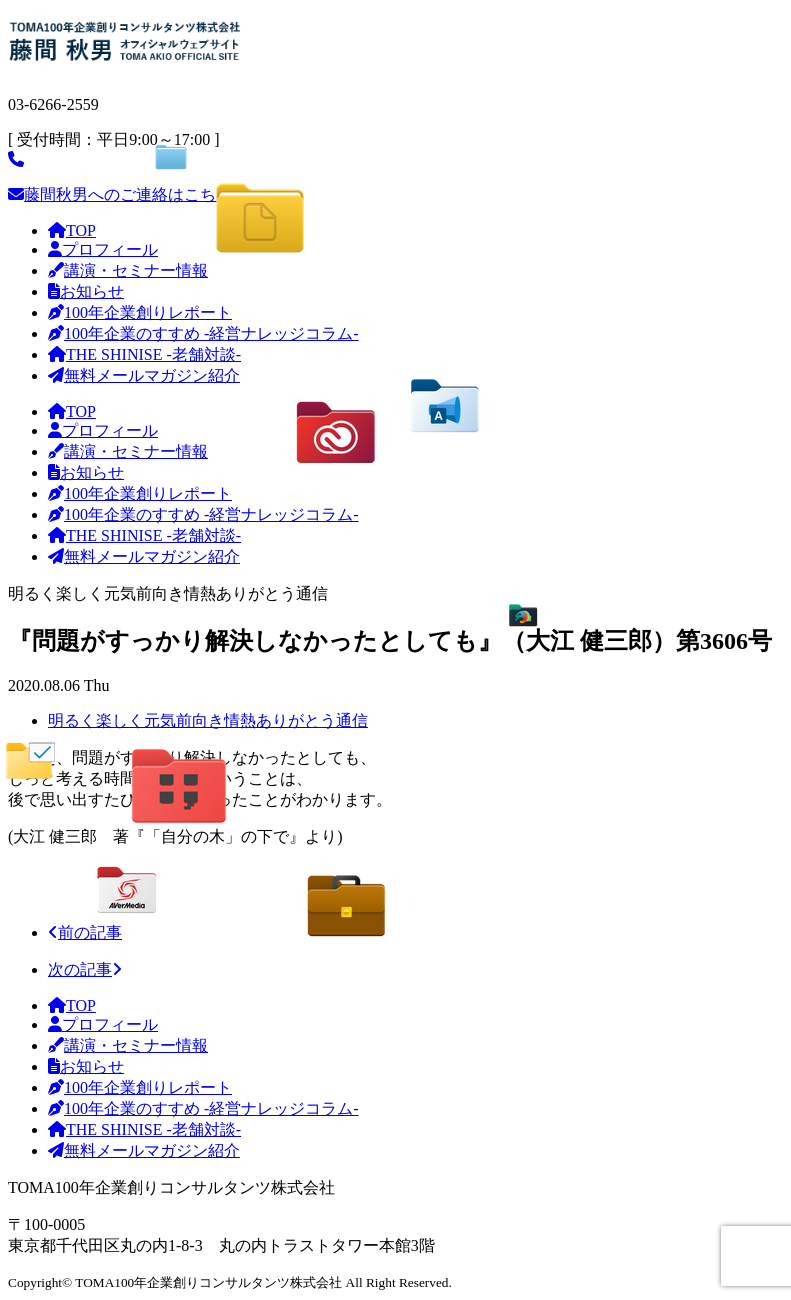 The width and height of the screenshot is (791, 1300). I want to click on open folder to view contents, so click(171, 157).